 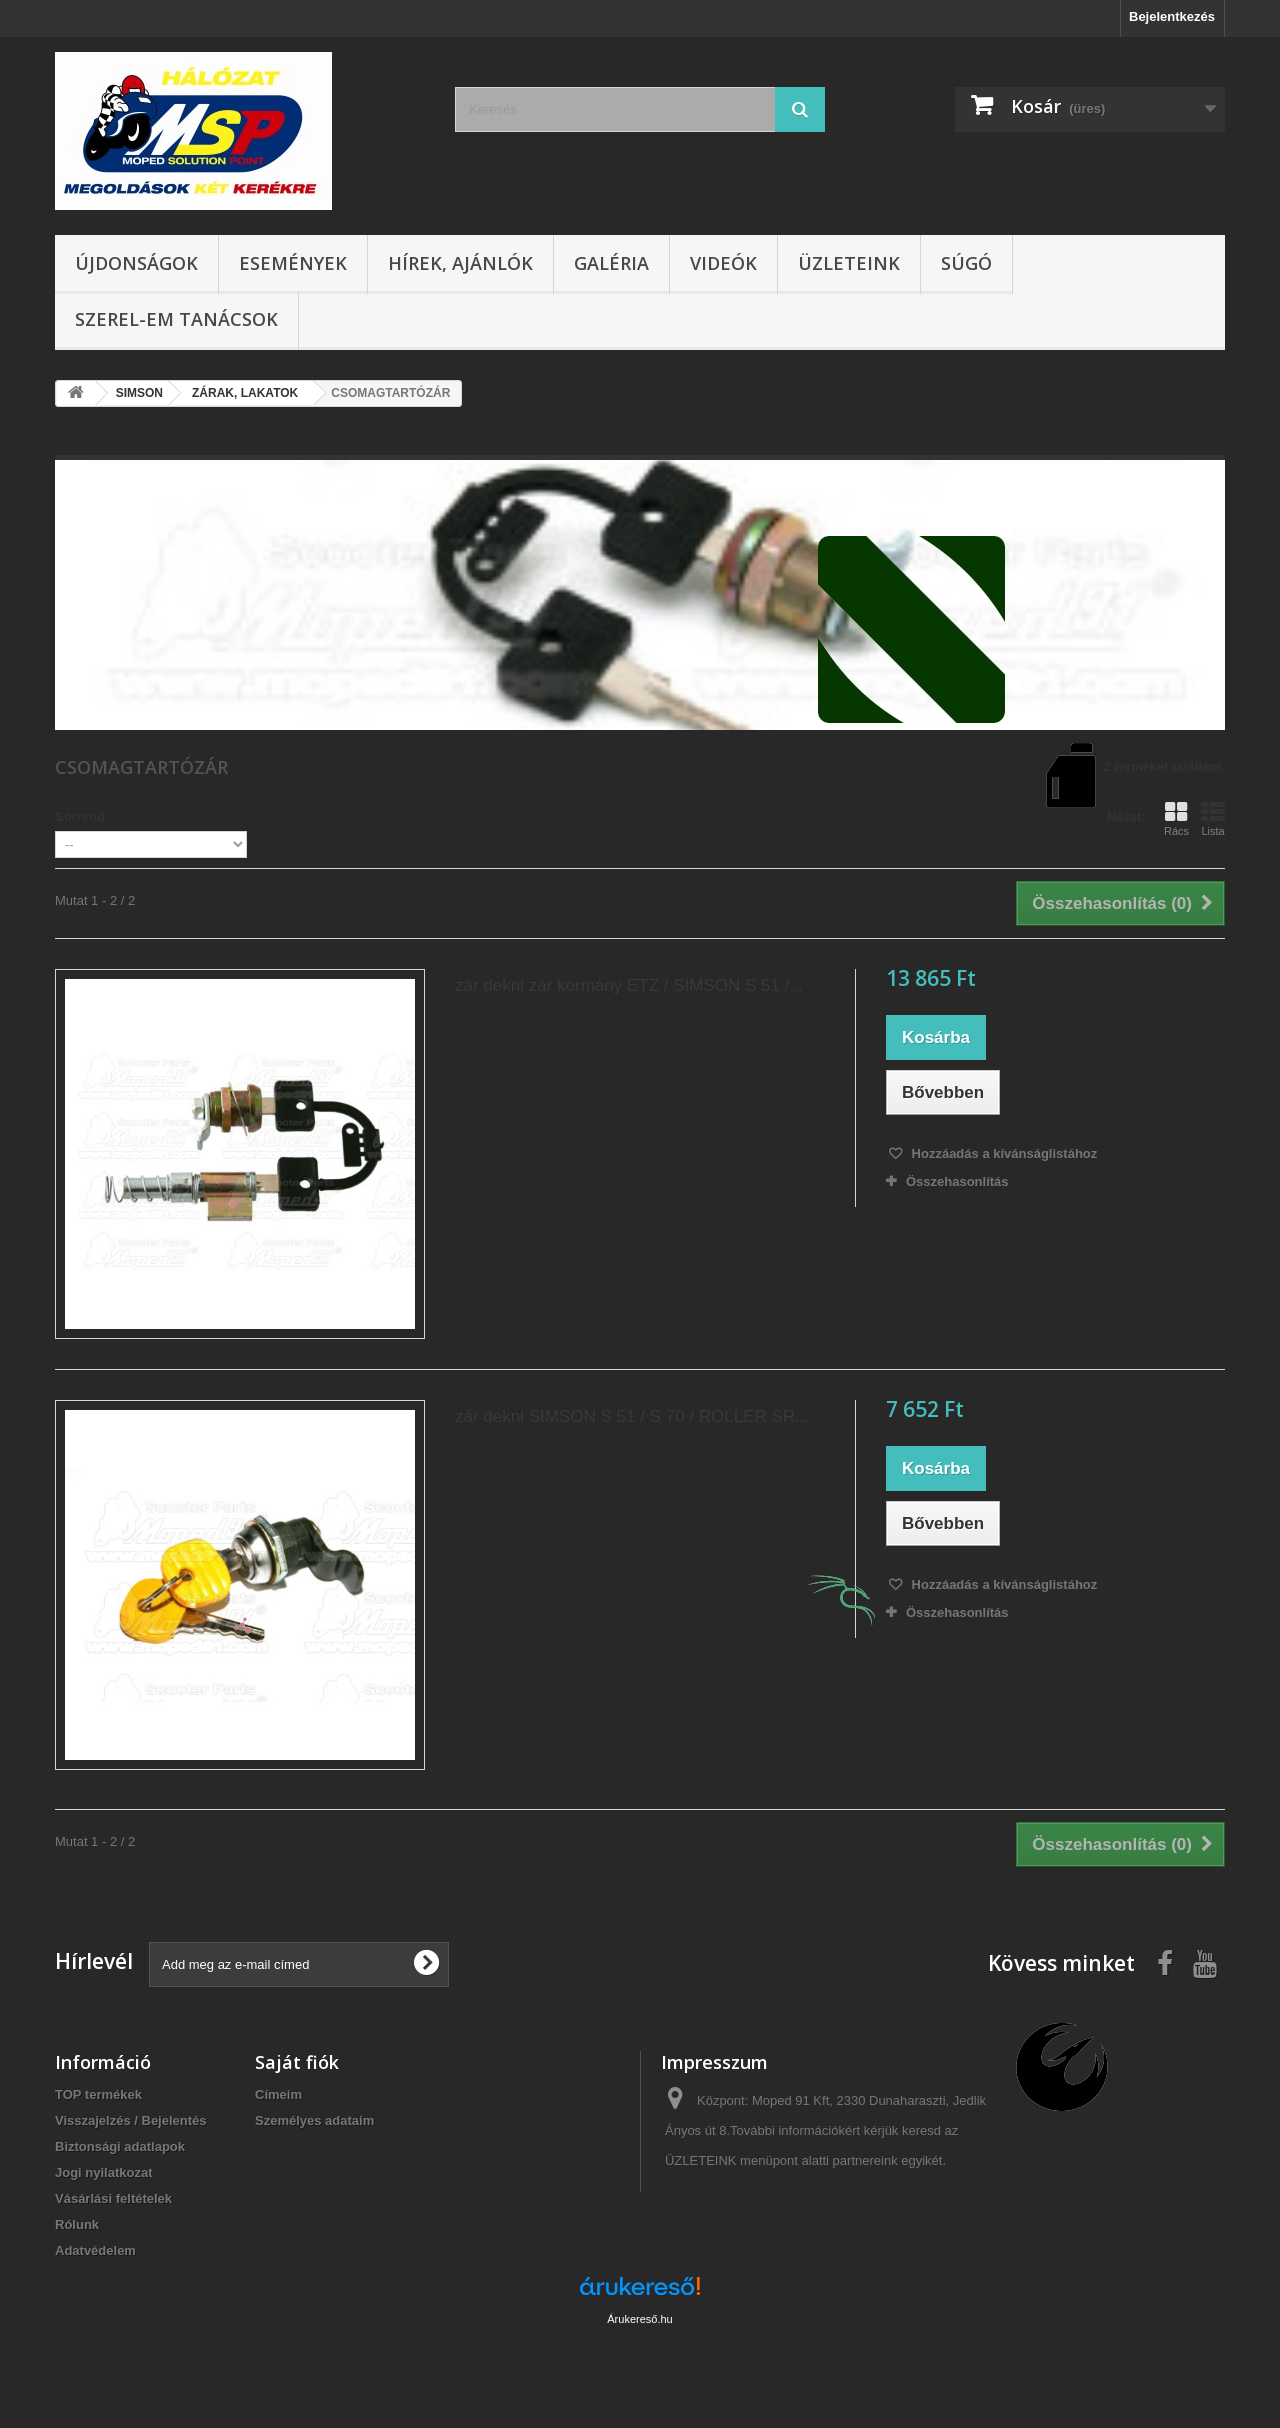 I want to click on moleculer microservices framework logo, so click(x=242, y=1625).